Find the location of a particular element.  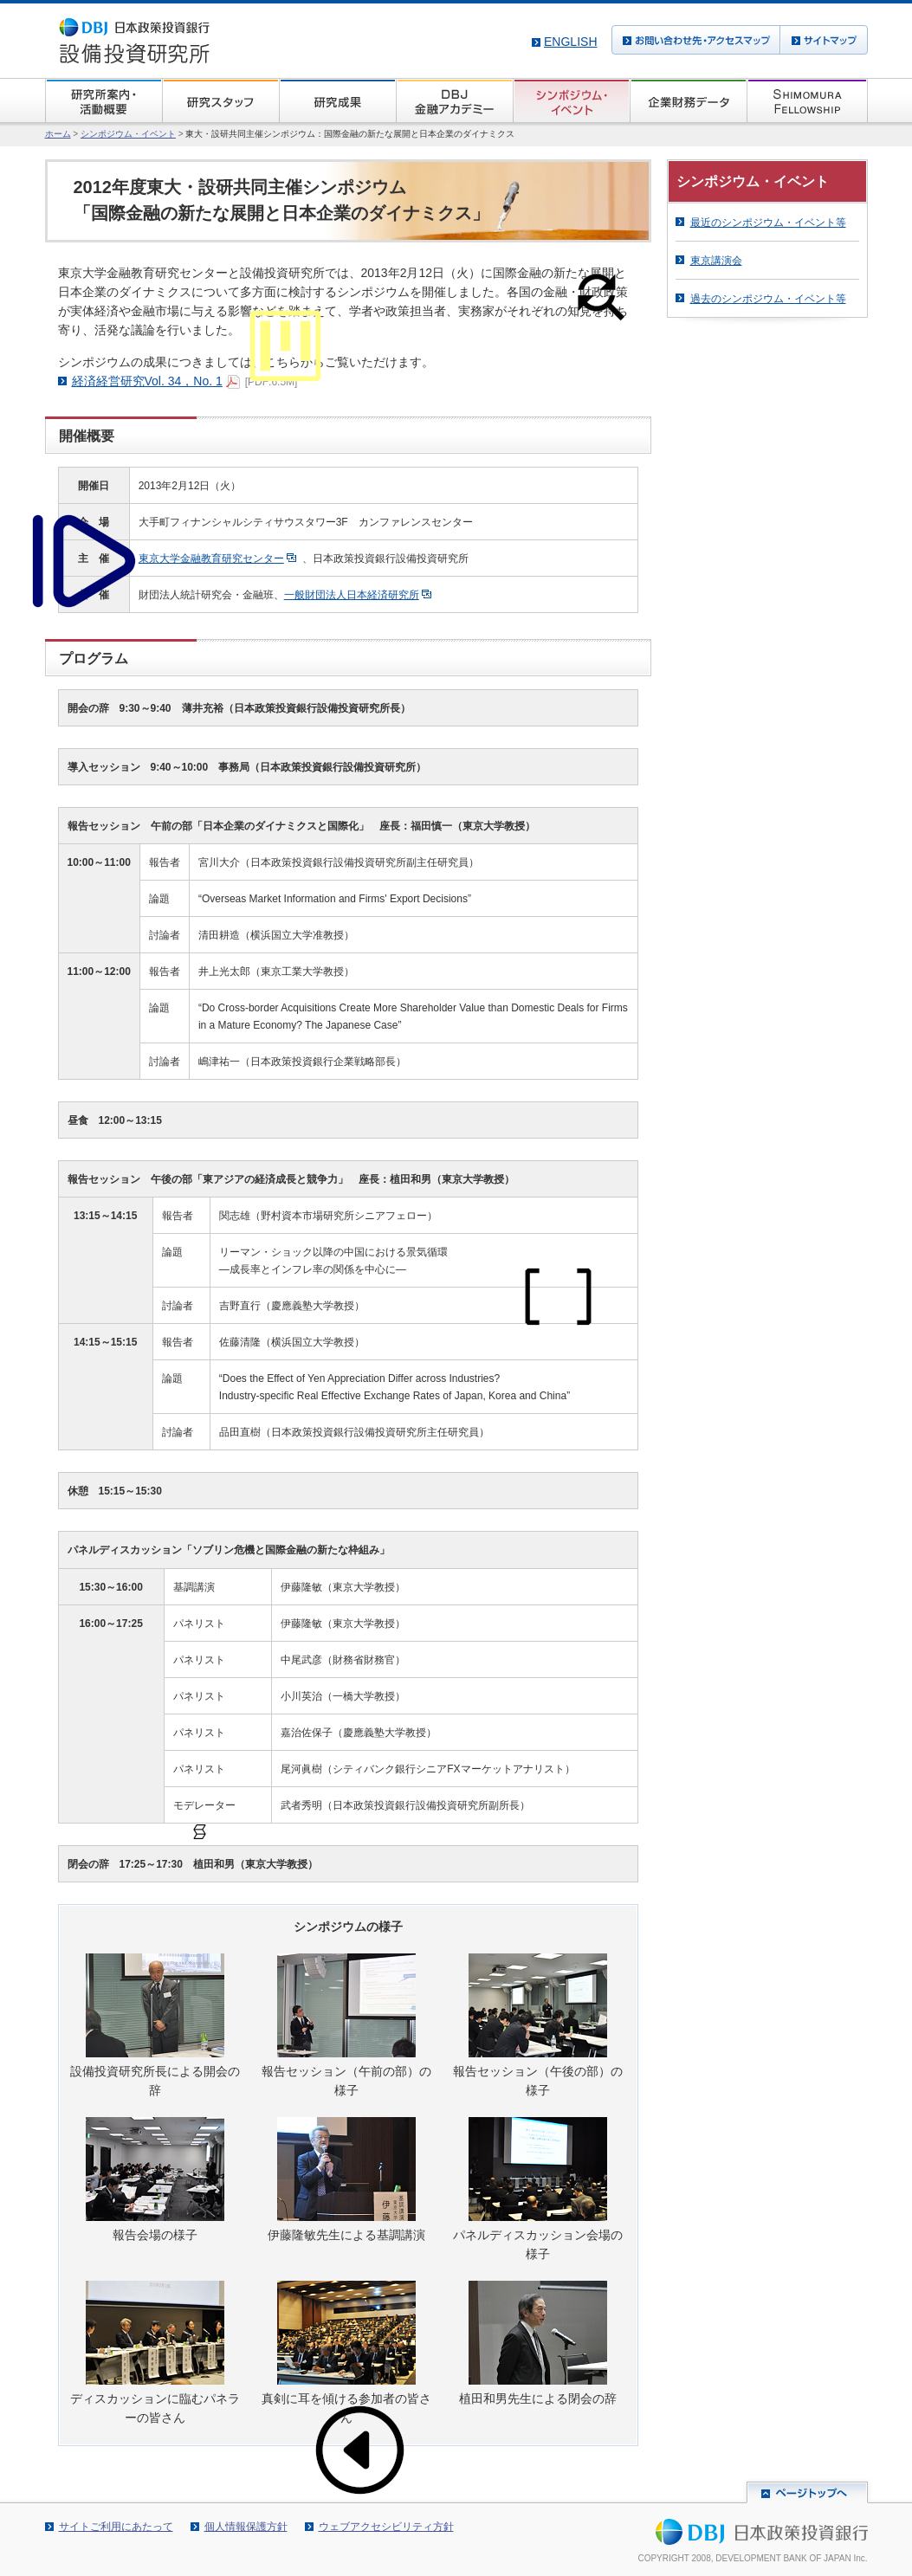

find and replace text or content is located at coordinates (599, 295).